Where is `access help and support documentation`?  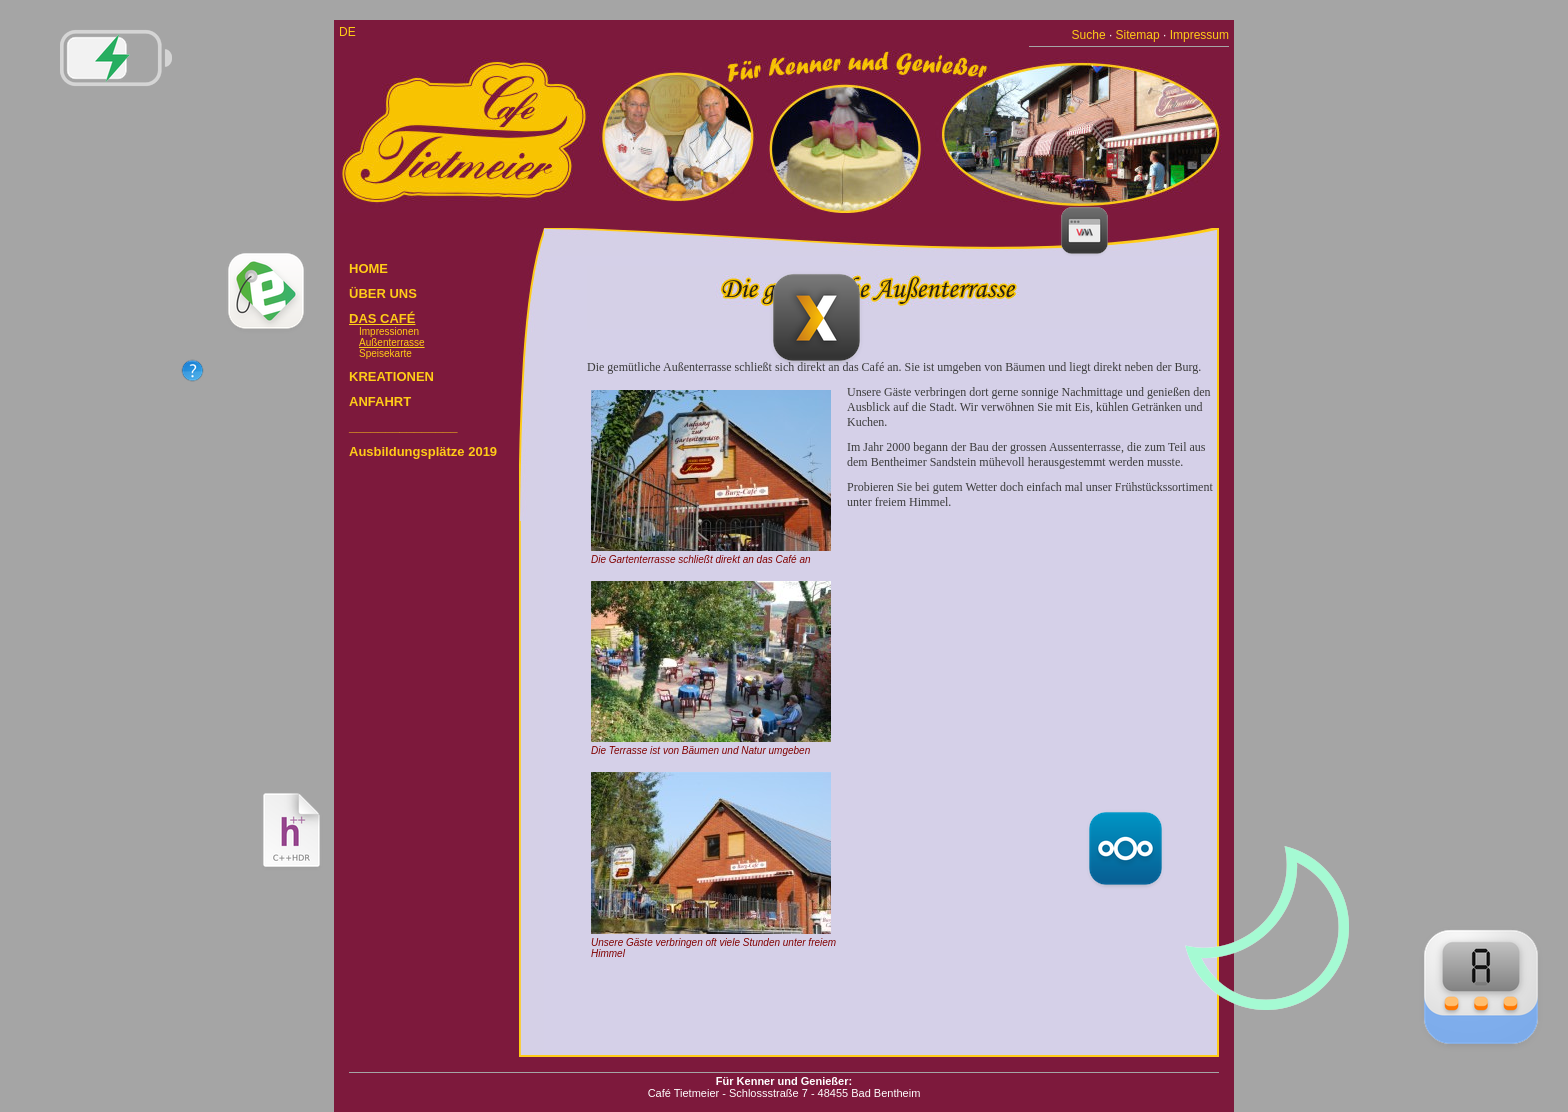 access help and support documentation is located at coordinates (192, 370).